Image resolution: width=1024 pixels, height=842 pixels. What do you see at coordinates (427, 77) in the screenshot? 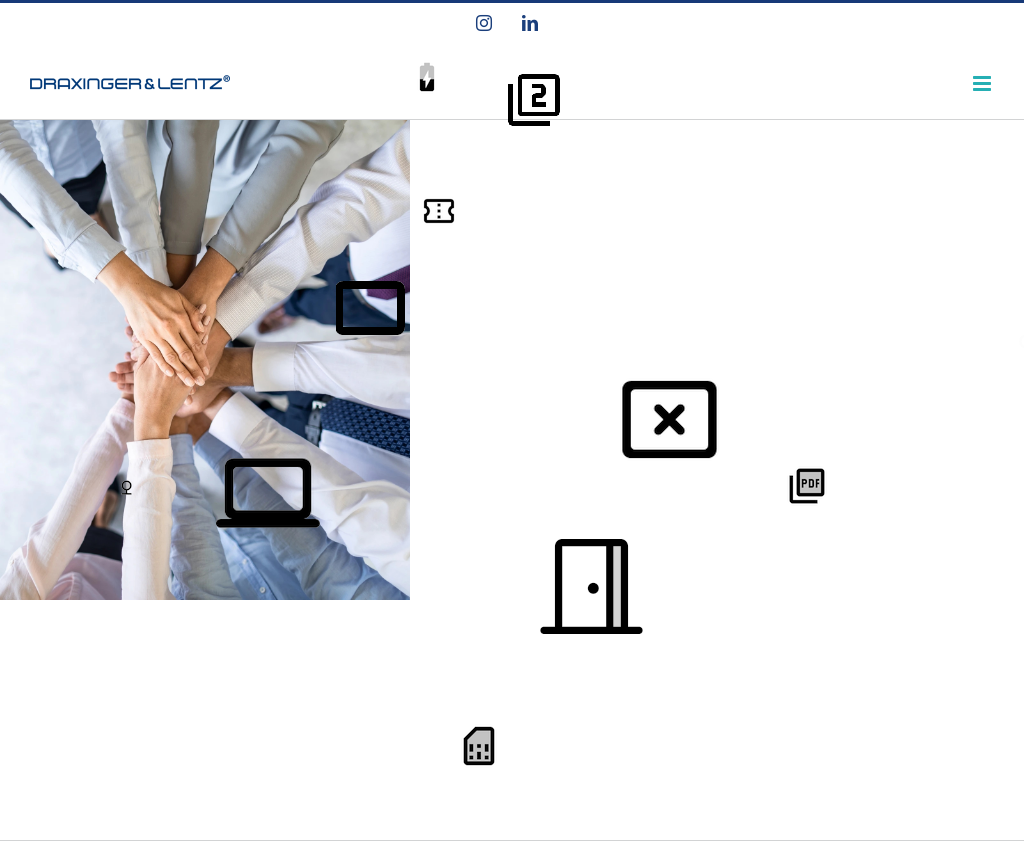
I see `indicates battery is charging at 50% capacity` at bounding box center [427, 77].